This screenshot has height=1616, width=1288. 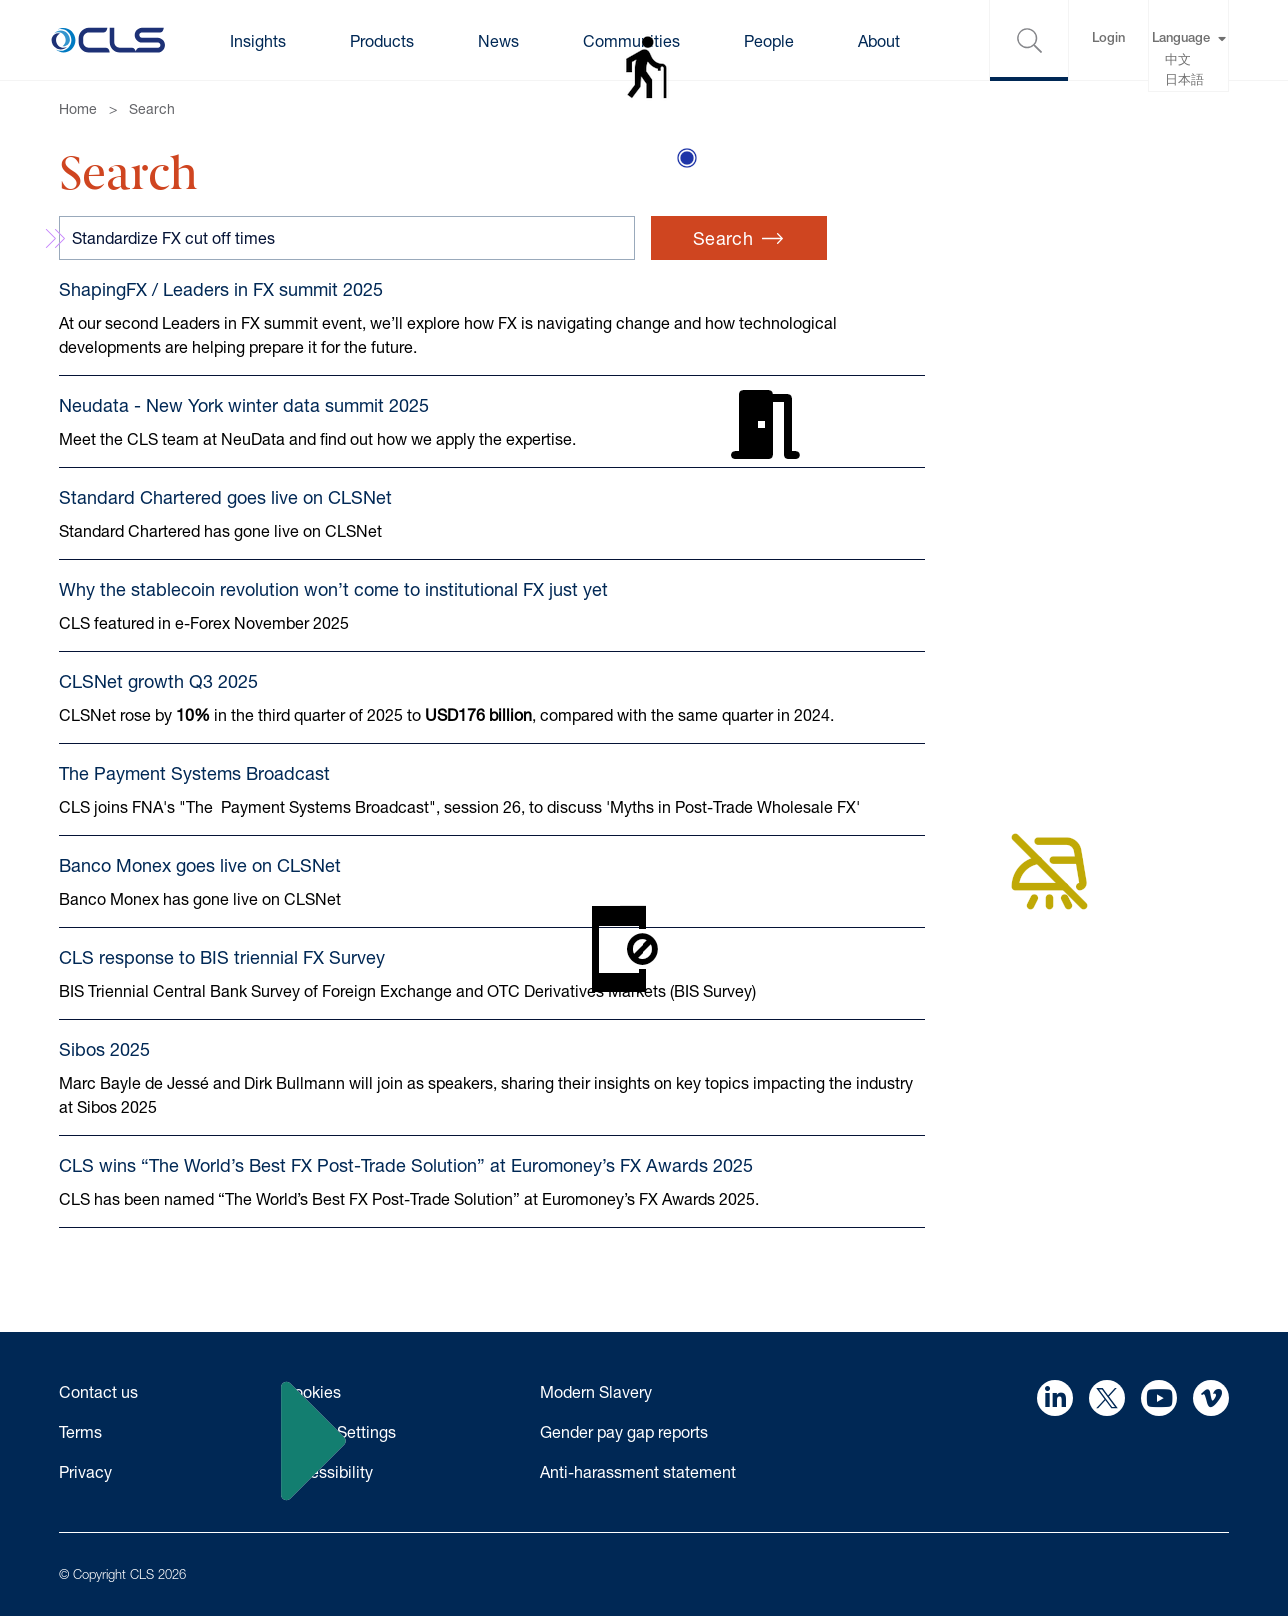 I want to click on access elderly or senior accessibility settings, so click(x=643, y=66).